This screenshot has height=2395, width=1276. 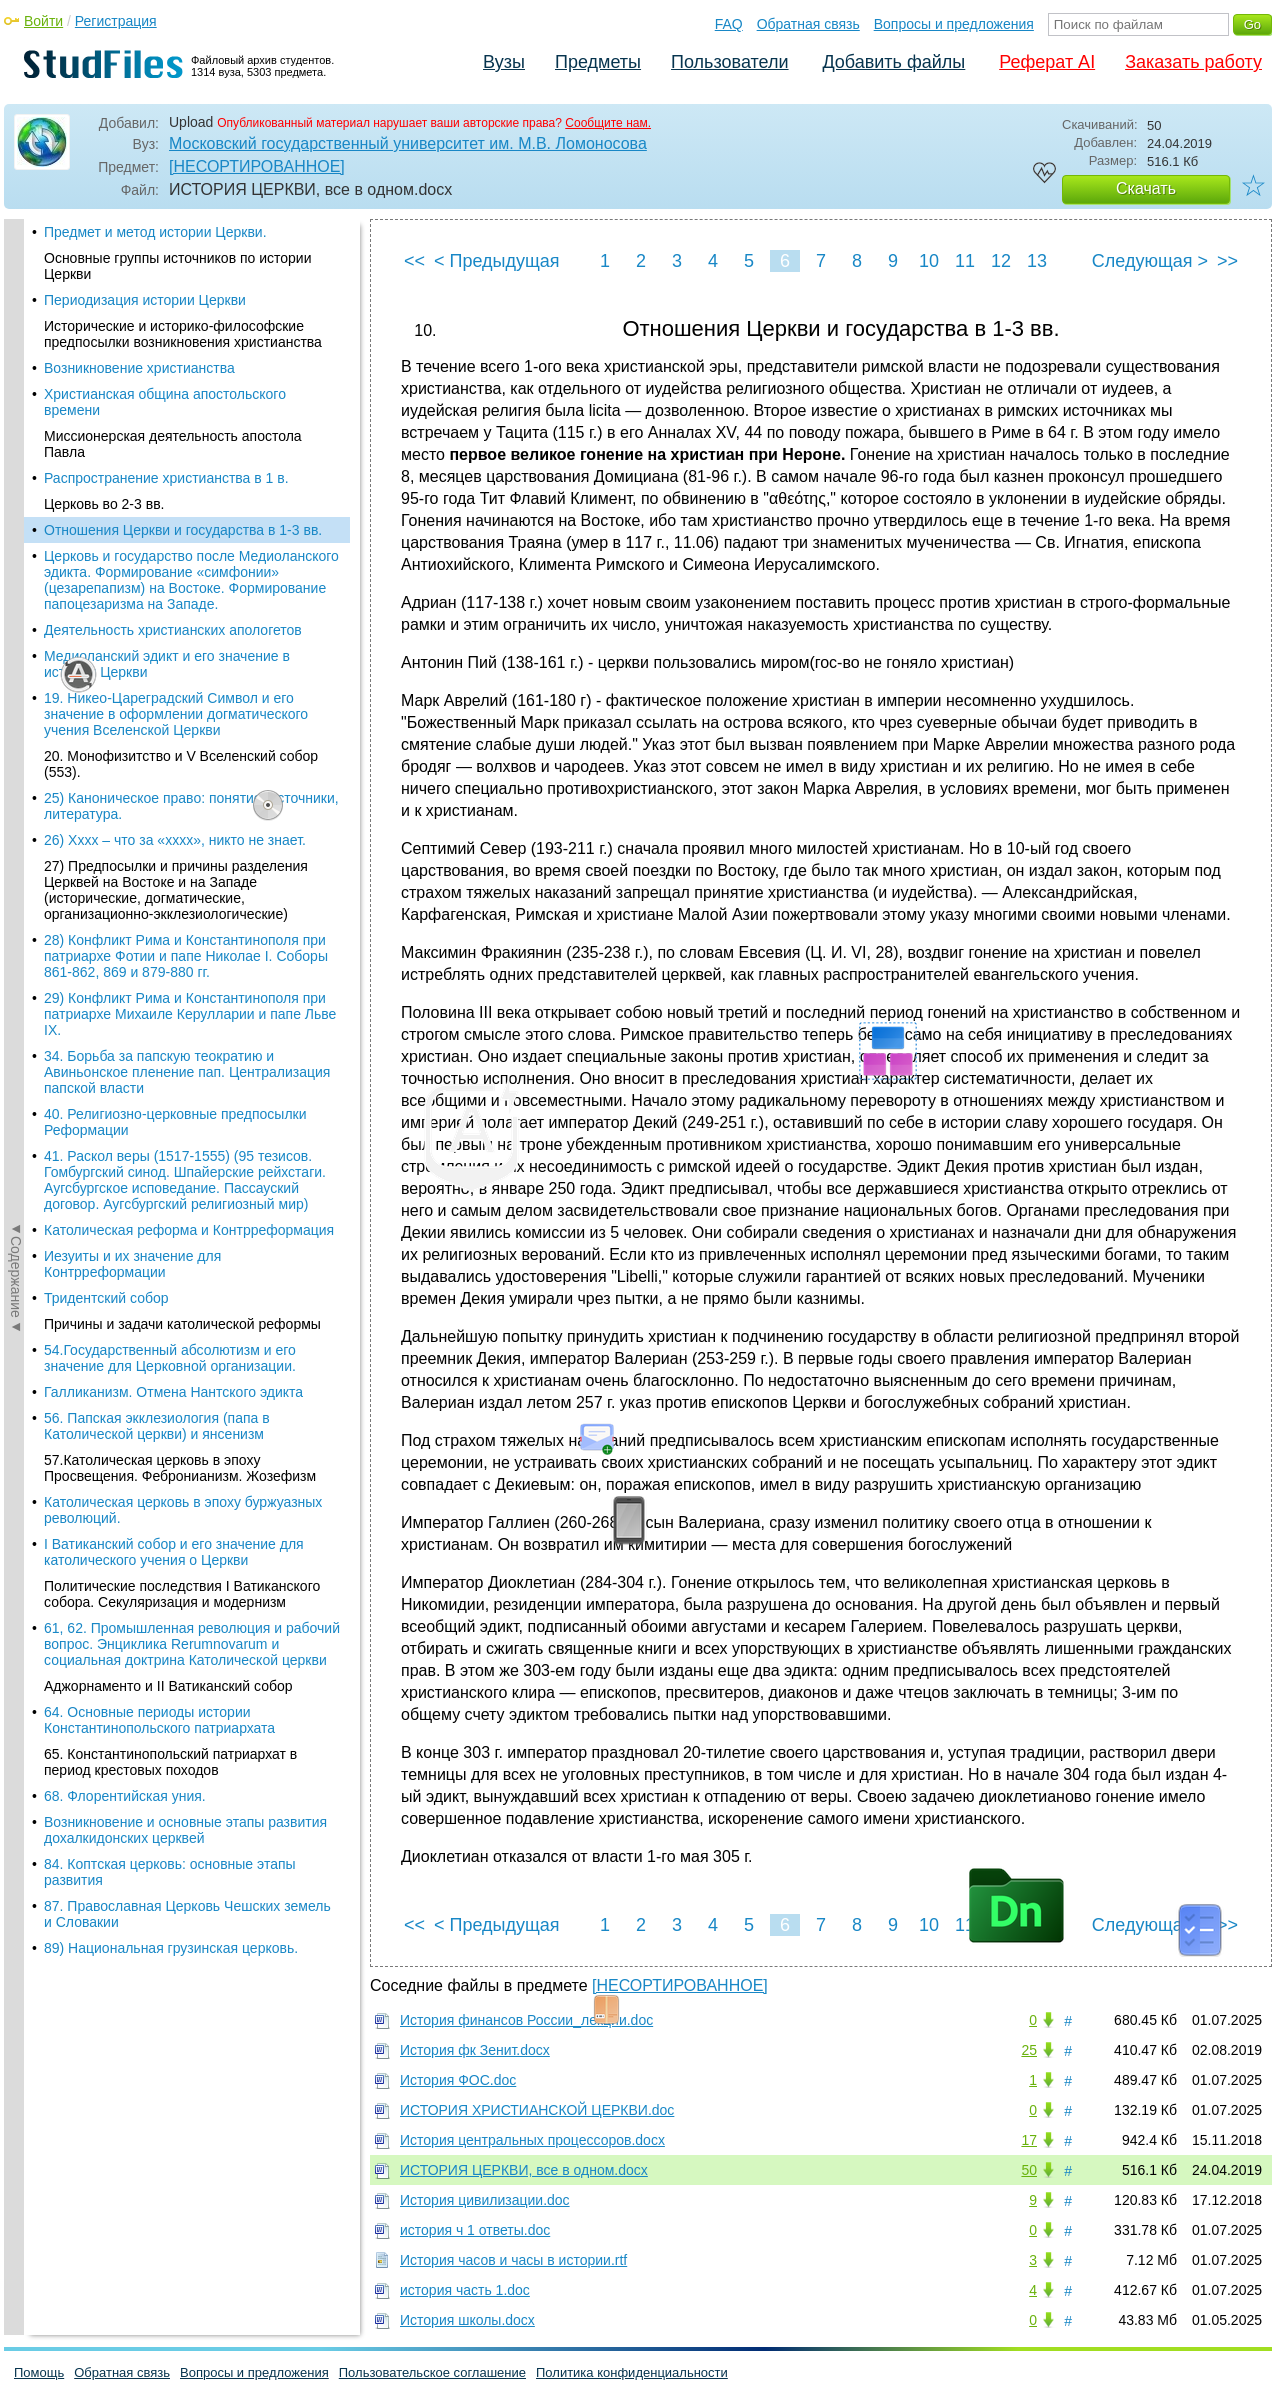 I want to click on open folder containing Adobe Dimension project files, so click(x=1016, y=1908).